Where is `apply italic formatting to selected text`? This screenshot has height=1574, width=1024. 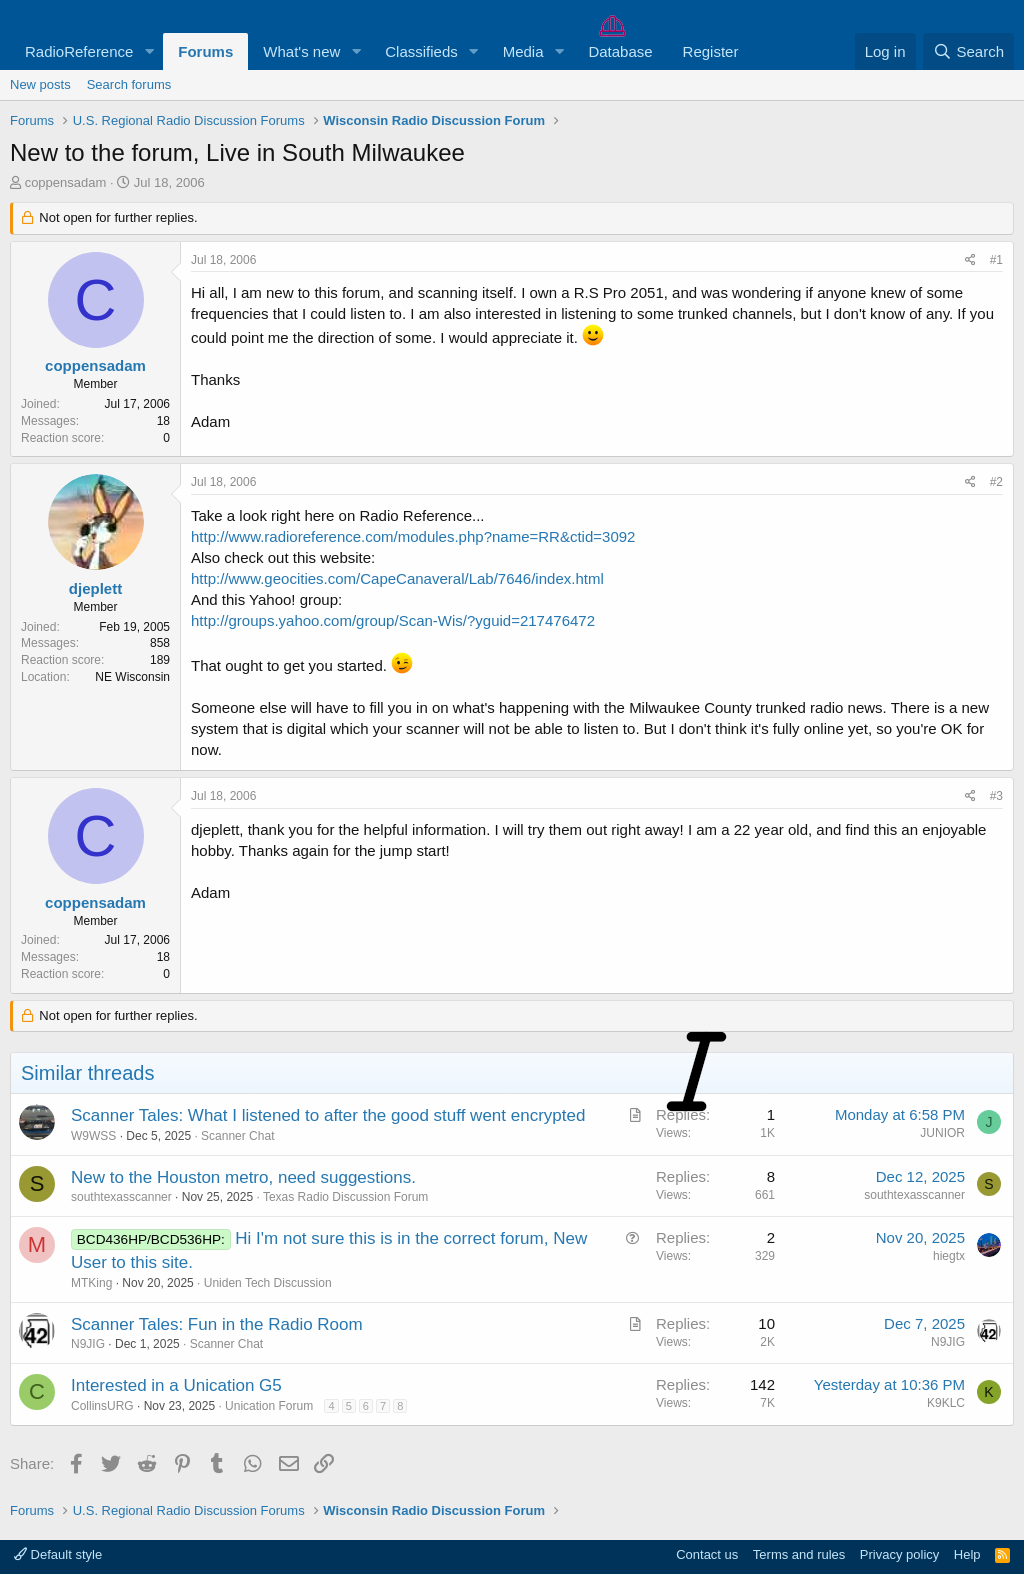 apply italic formatting to selected text is located at coordinates (696, 1071).